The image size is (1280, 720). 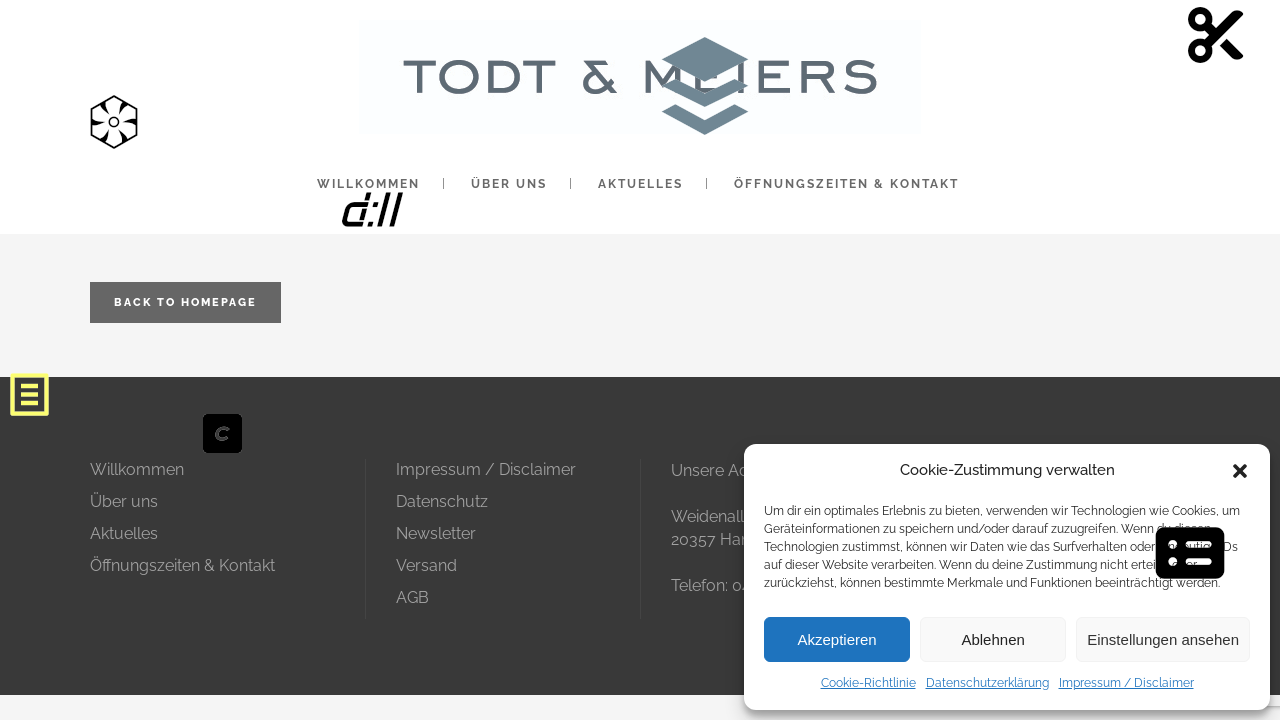 What do you see at coordinates (114, 122) in the screenshot?
I see `semantic-release automation tool logo` at bounding box center [114, 122].